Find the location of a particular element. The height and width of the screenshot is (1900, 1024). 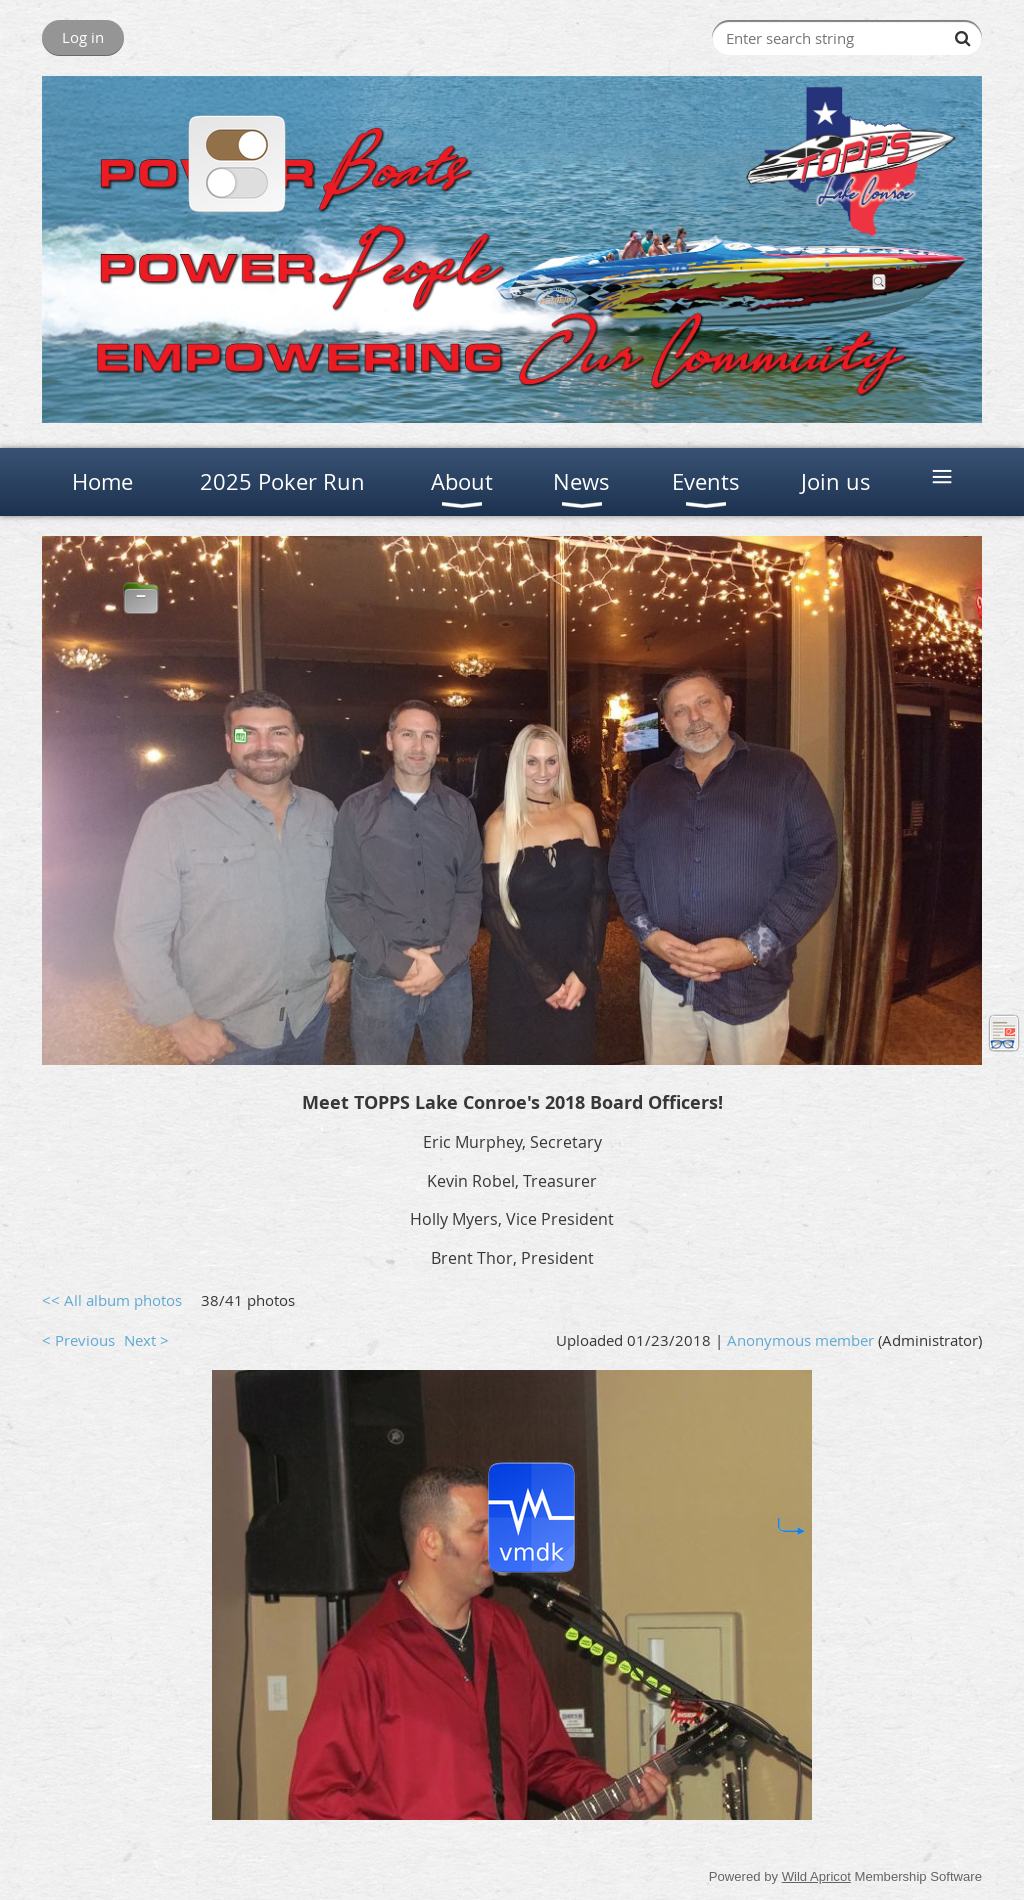

open a spreadsheet template file is located at coordinates (240, 735).